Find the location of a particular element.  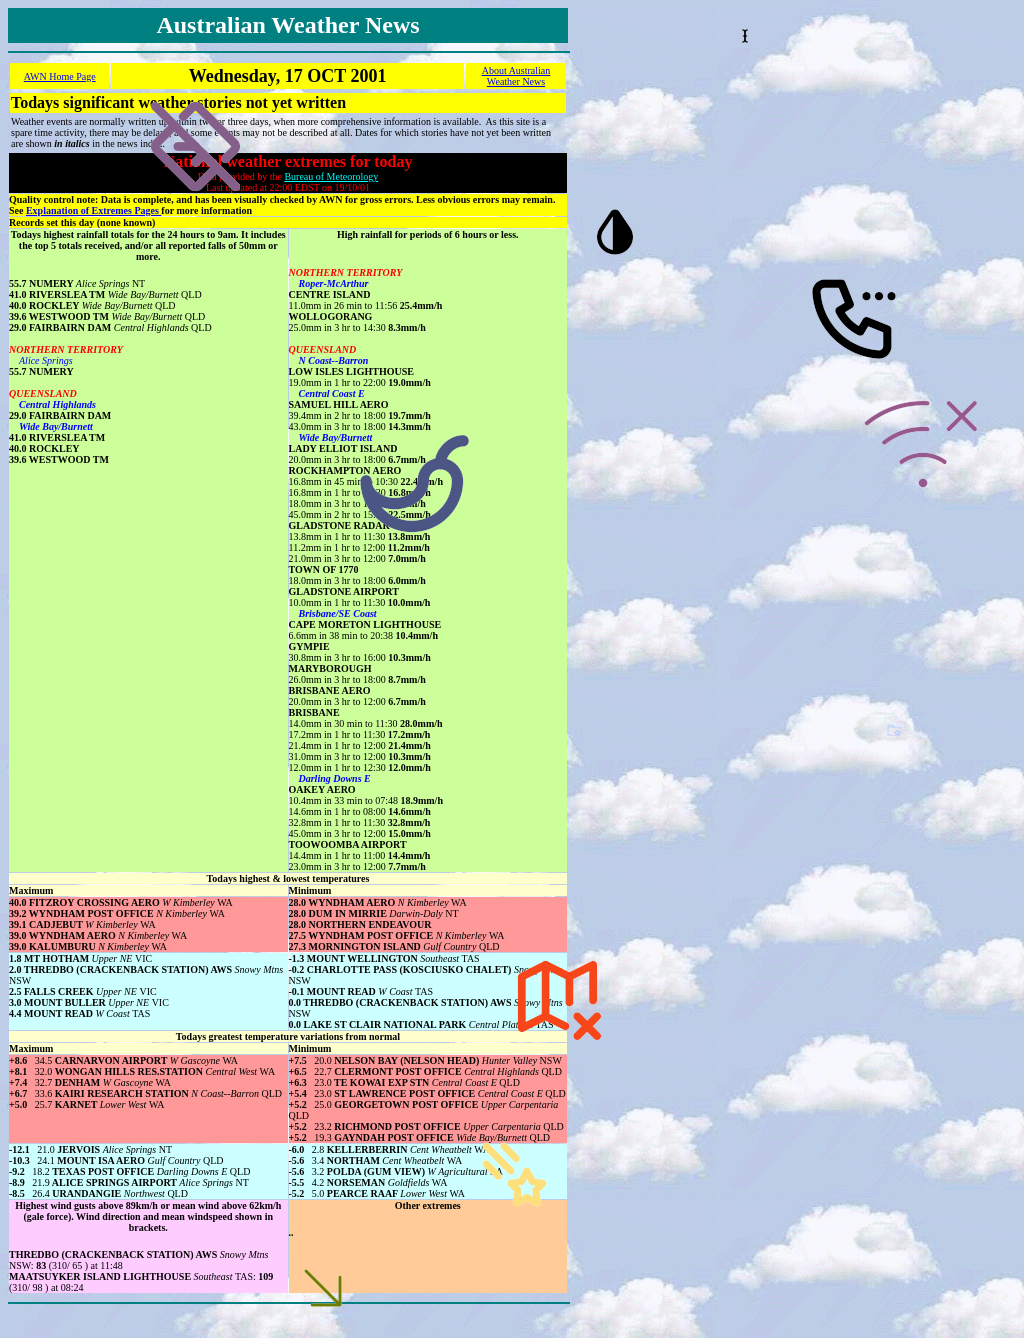

indicates a trending or rising item is located at coordinates (514, 1174).